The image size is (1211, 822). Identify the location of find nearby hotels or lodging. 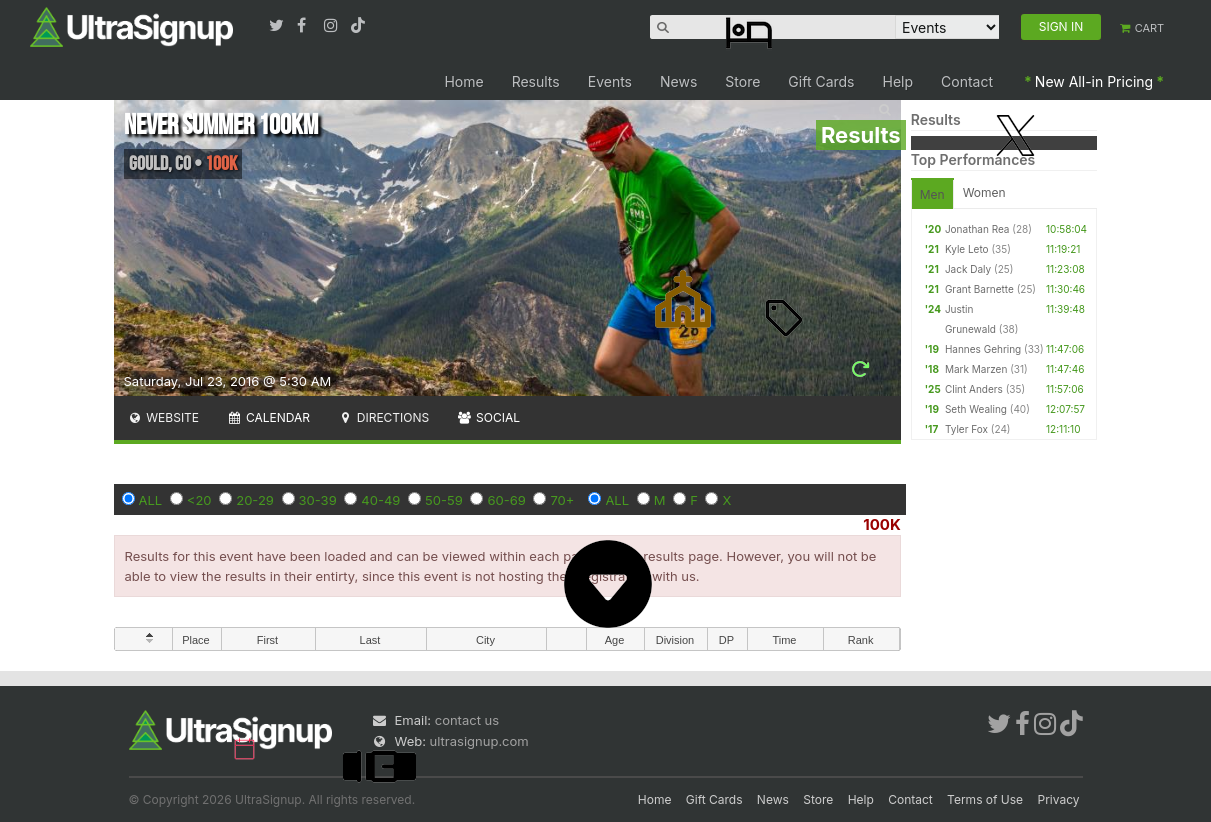
(749, 32).